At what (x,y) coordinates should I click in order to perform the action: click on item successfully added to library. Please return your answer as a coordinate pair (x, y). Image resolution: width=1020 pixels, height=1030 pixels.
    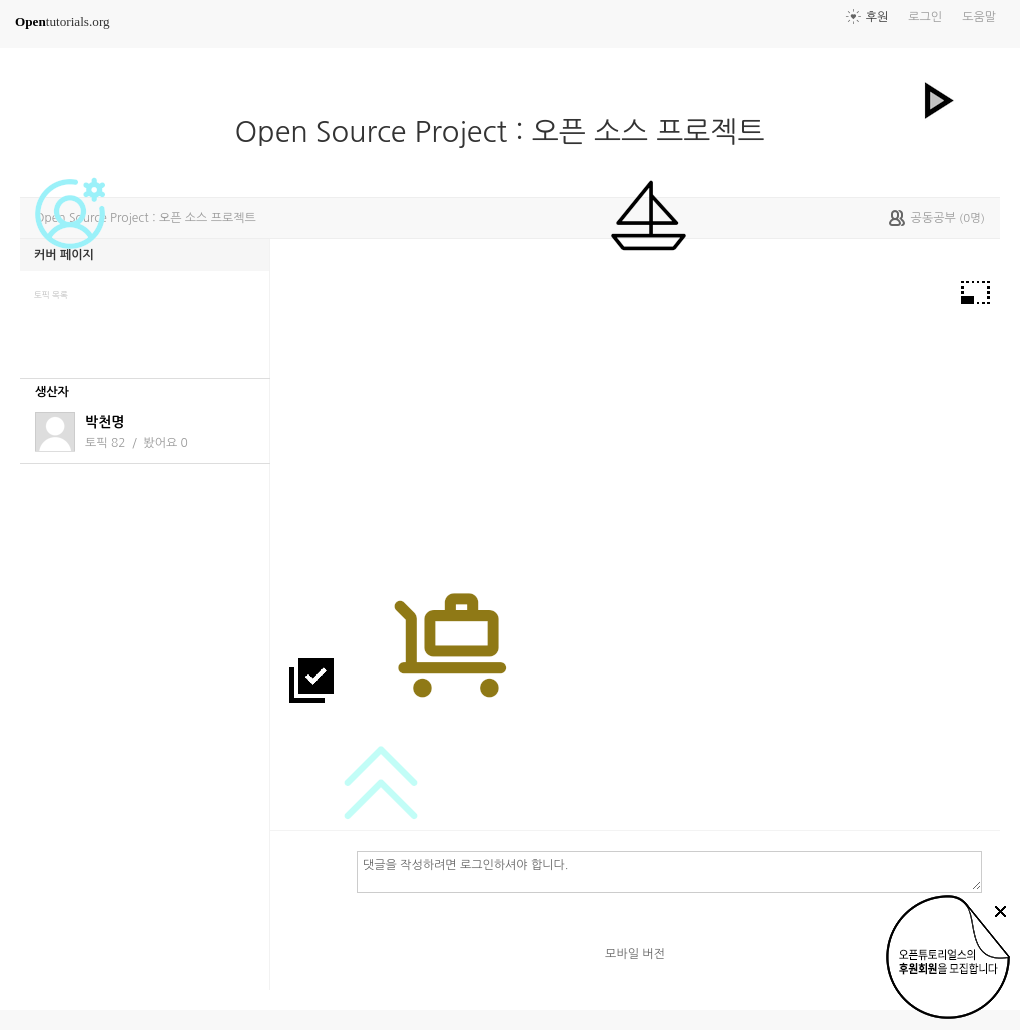
    Looking at the image, I should click on (311, 680).